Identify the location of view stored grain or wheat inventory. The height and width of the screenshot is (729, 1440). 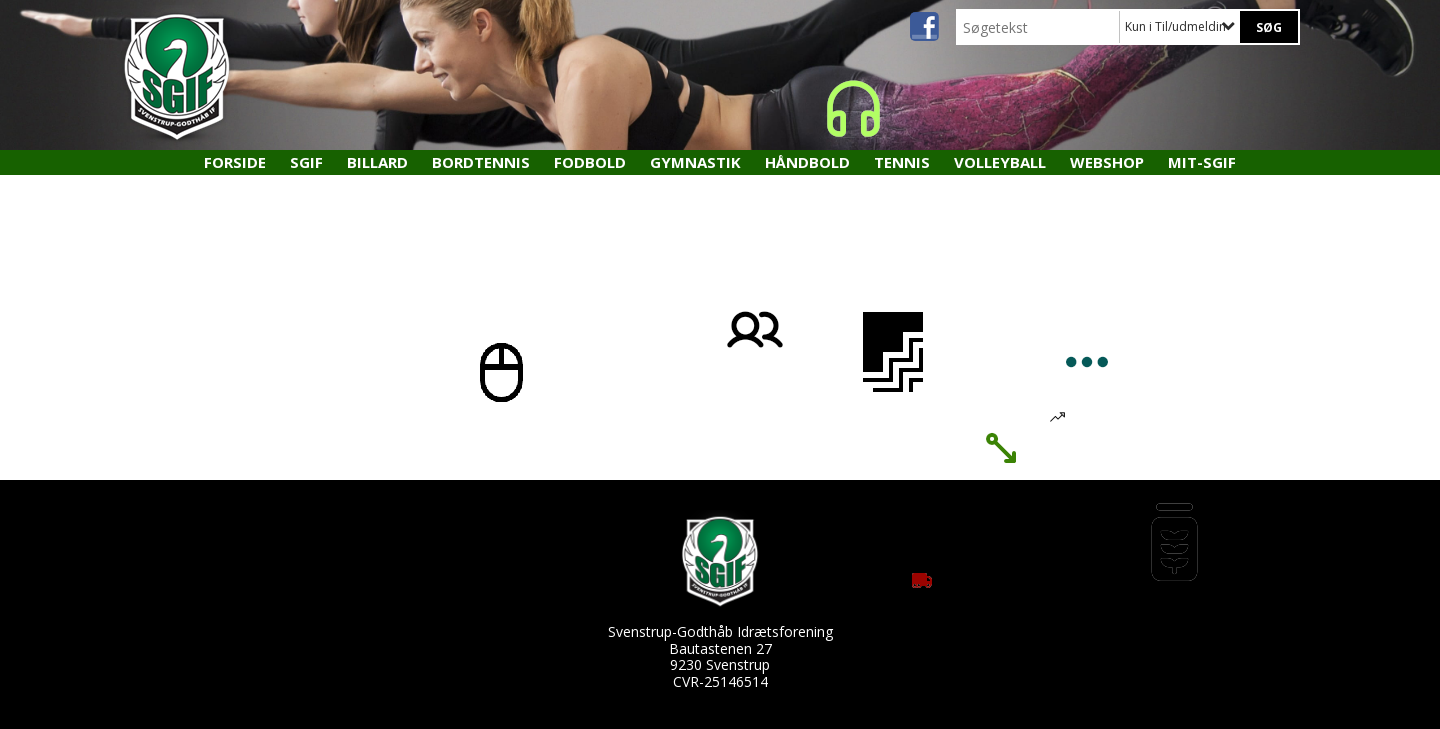
(1174, 544).